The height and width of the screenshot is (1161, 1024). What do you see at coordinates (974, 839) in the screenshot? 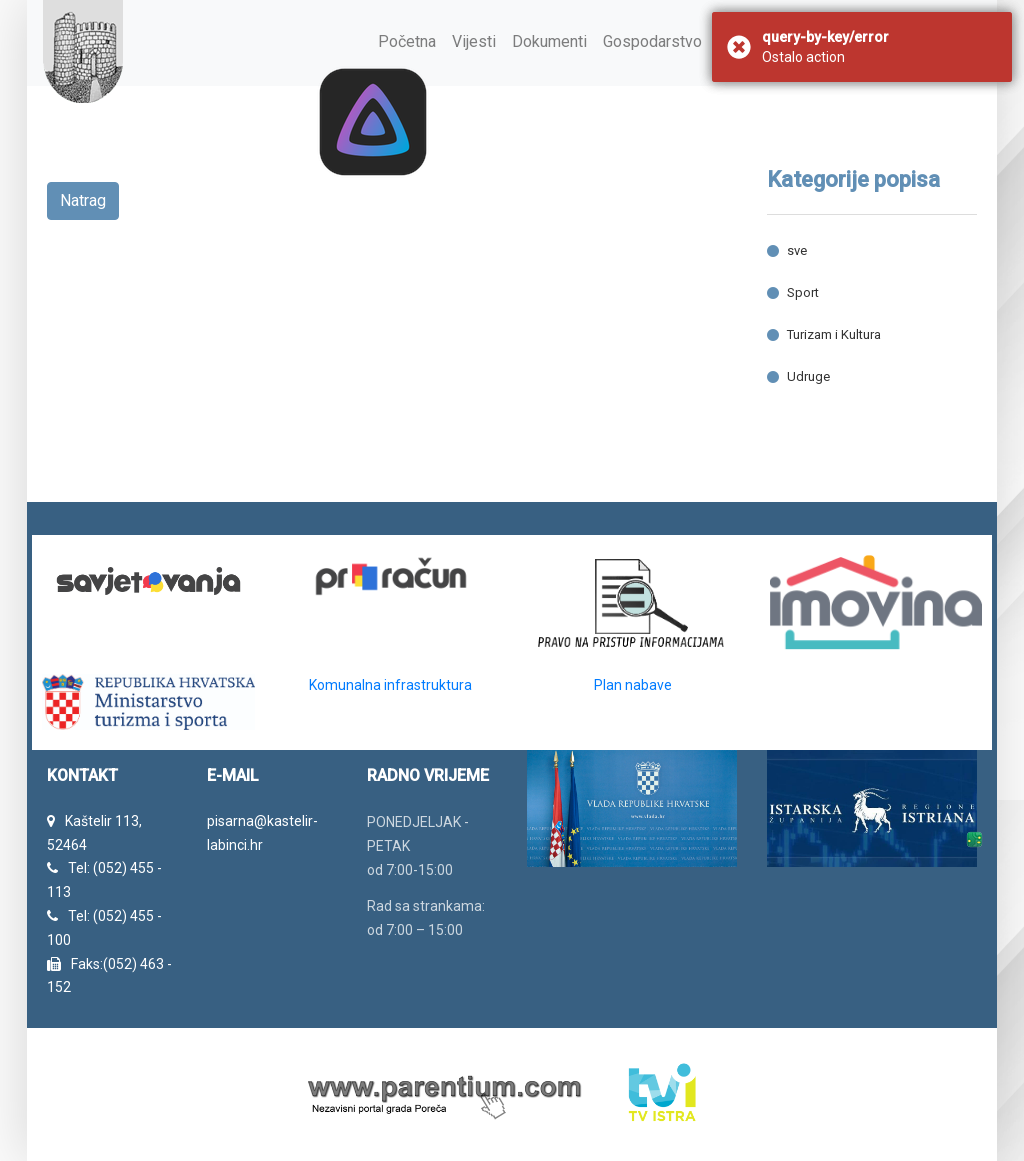
I see `open pcbnew circuit board design application` at bounding box center [974, 839].